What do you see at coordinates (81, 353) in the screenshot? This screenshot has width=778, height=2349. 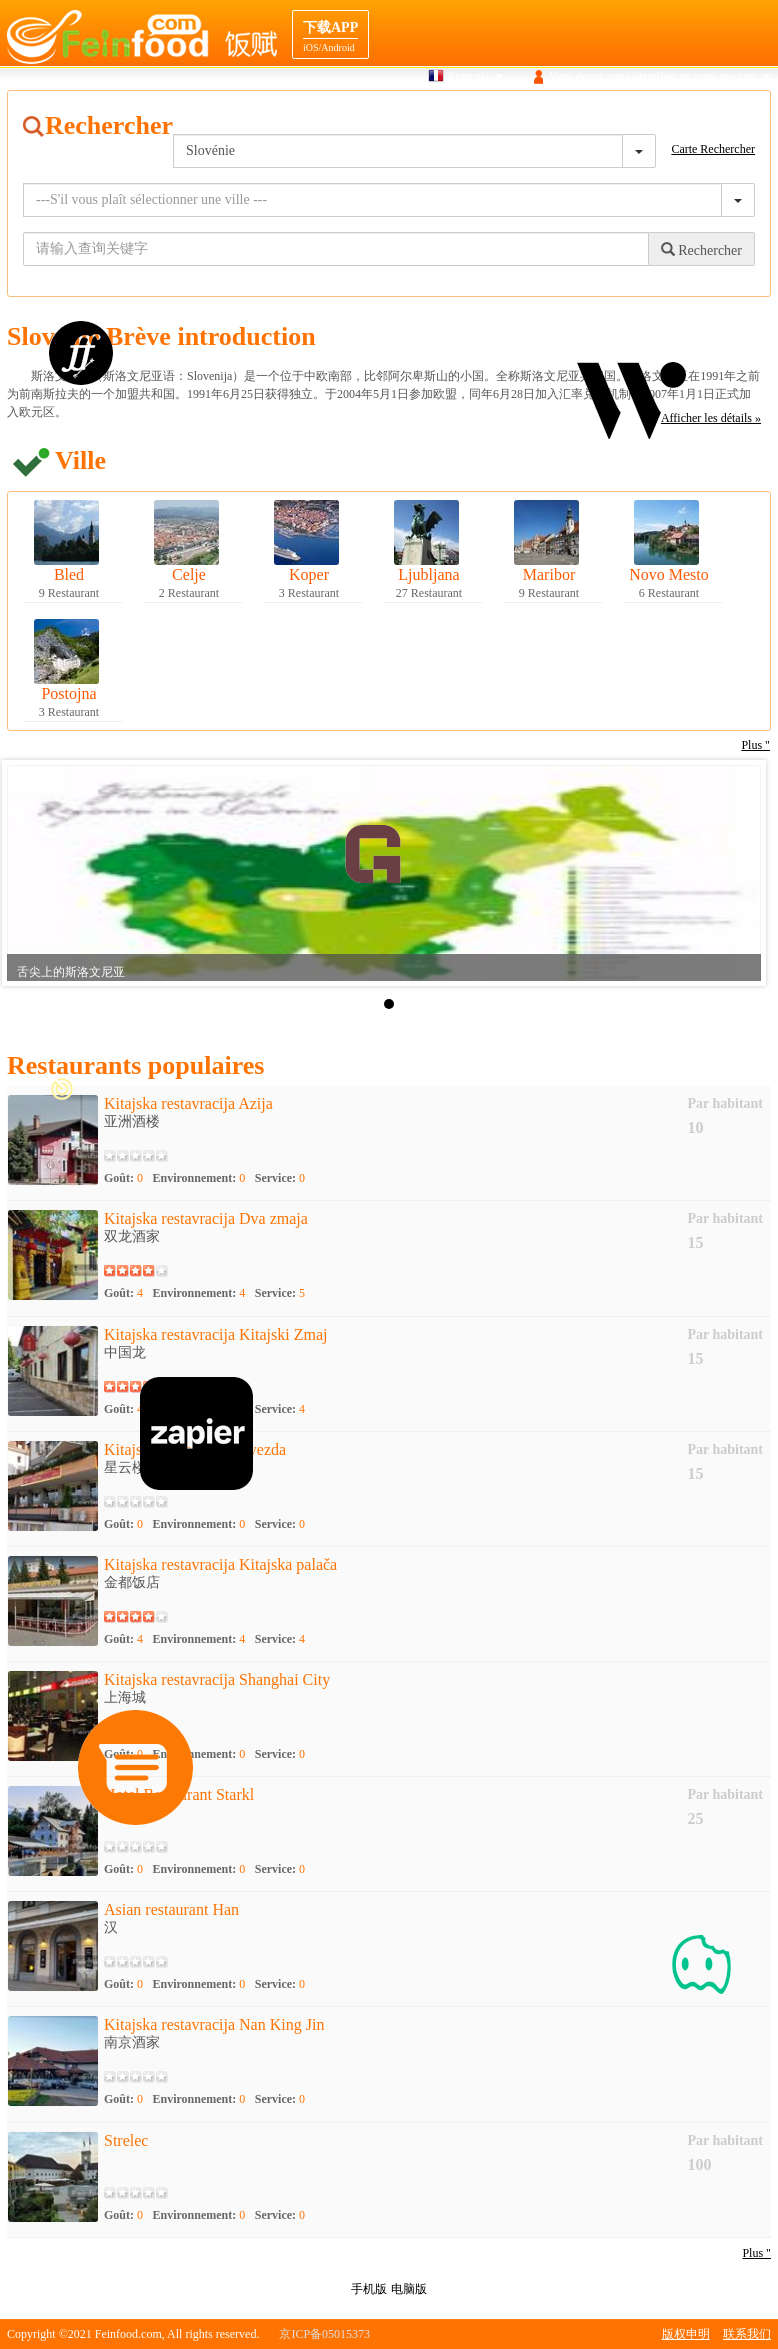 I see `open FontForge font editor application` at bounding box center [81, 353].